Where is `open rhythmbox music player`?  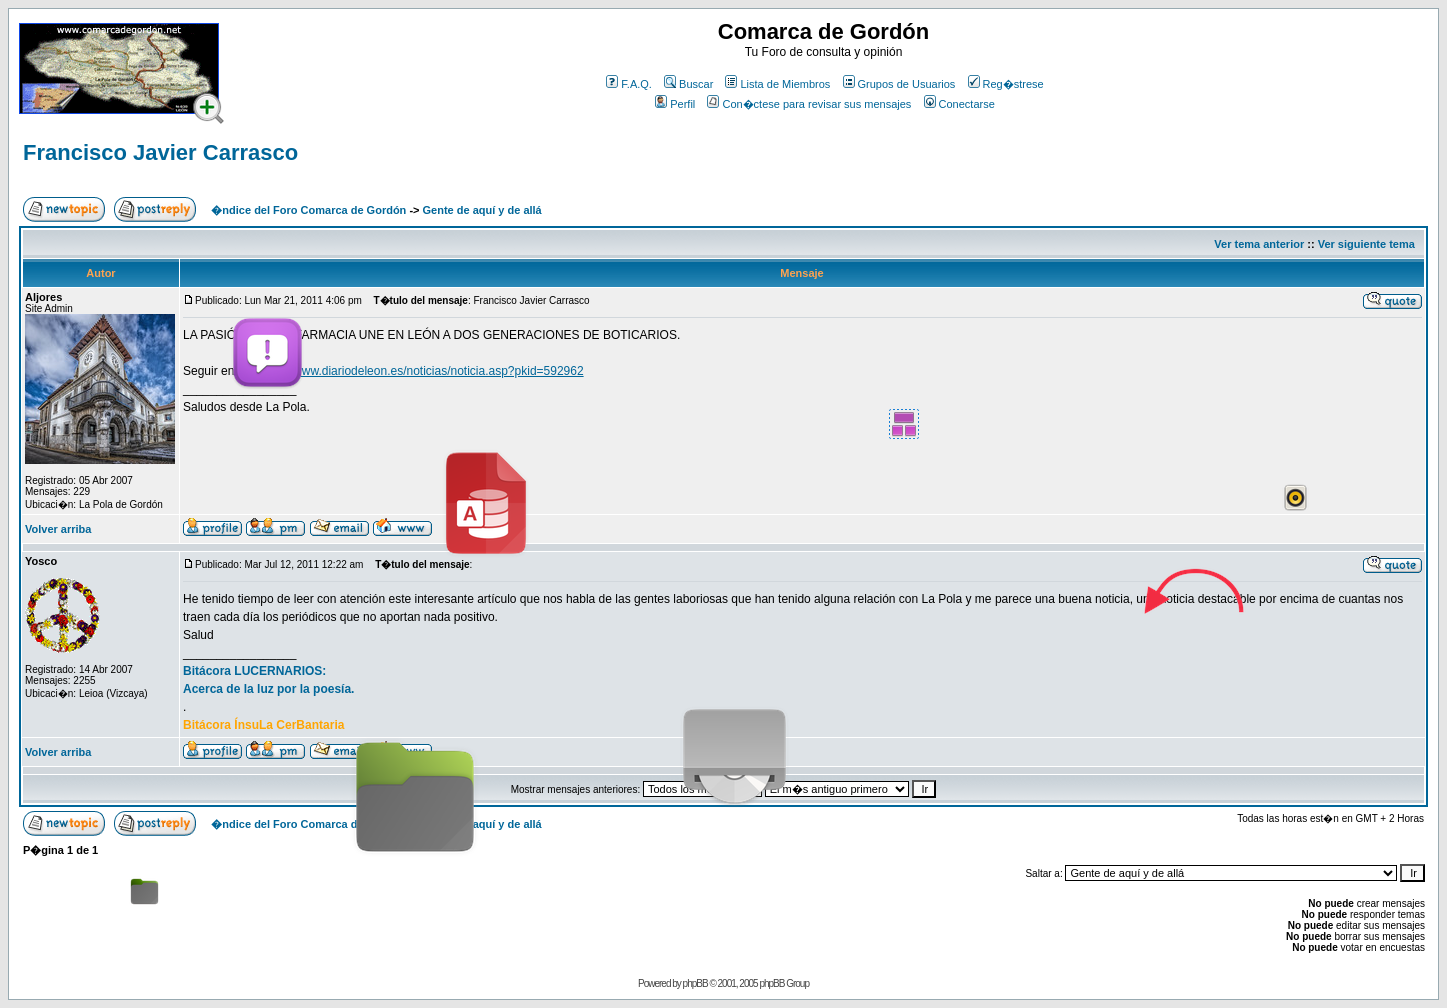
open rhythmbox music player is located at coordinates (1295, 497).